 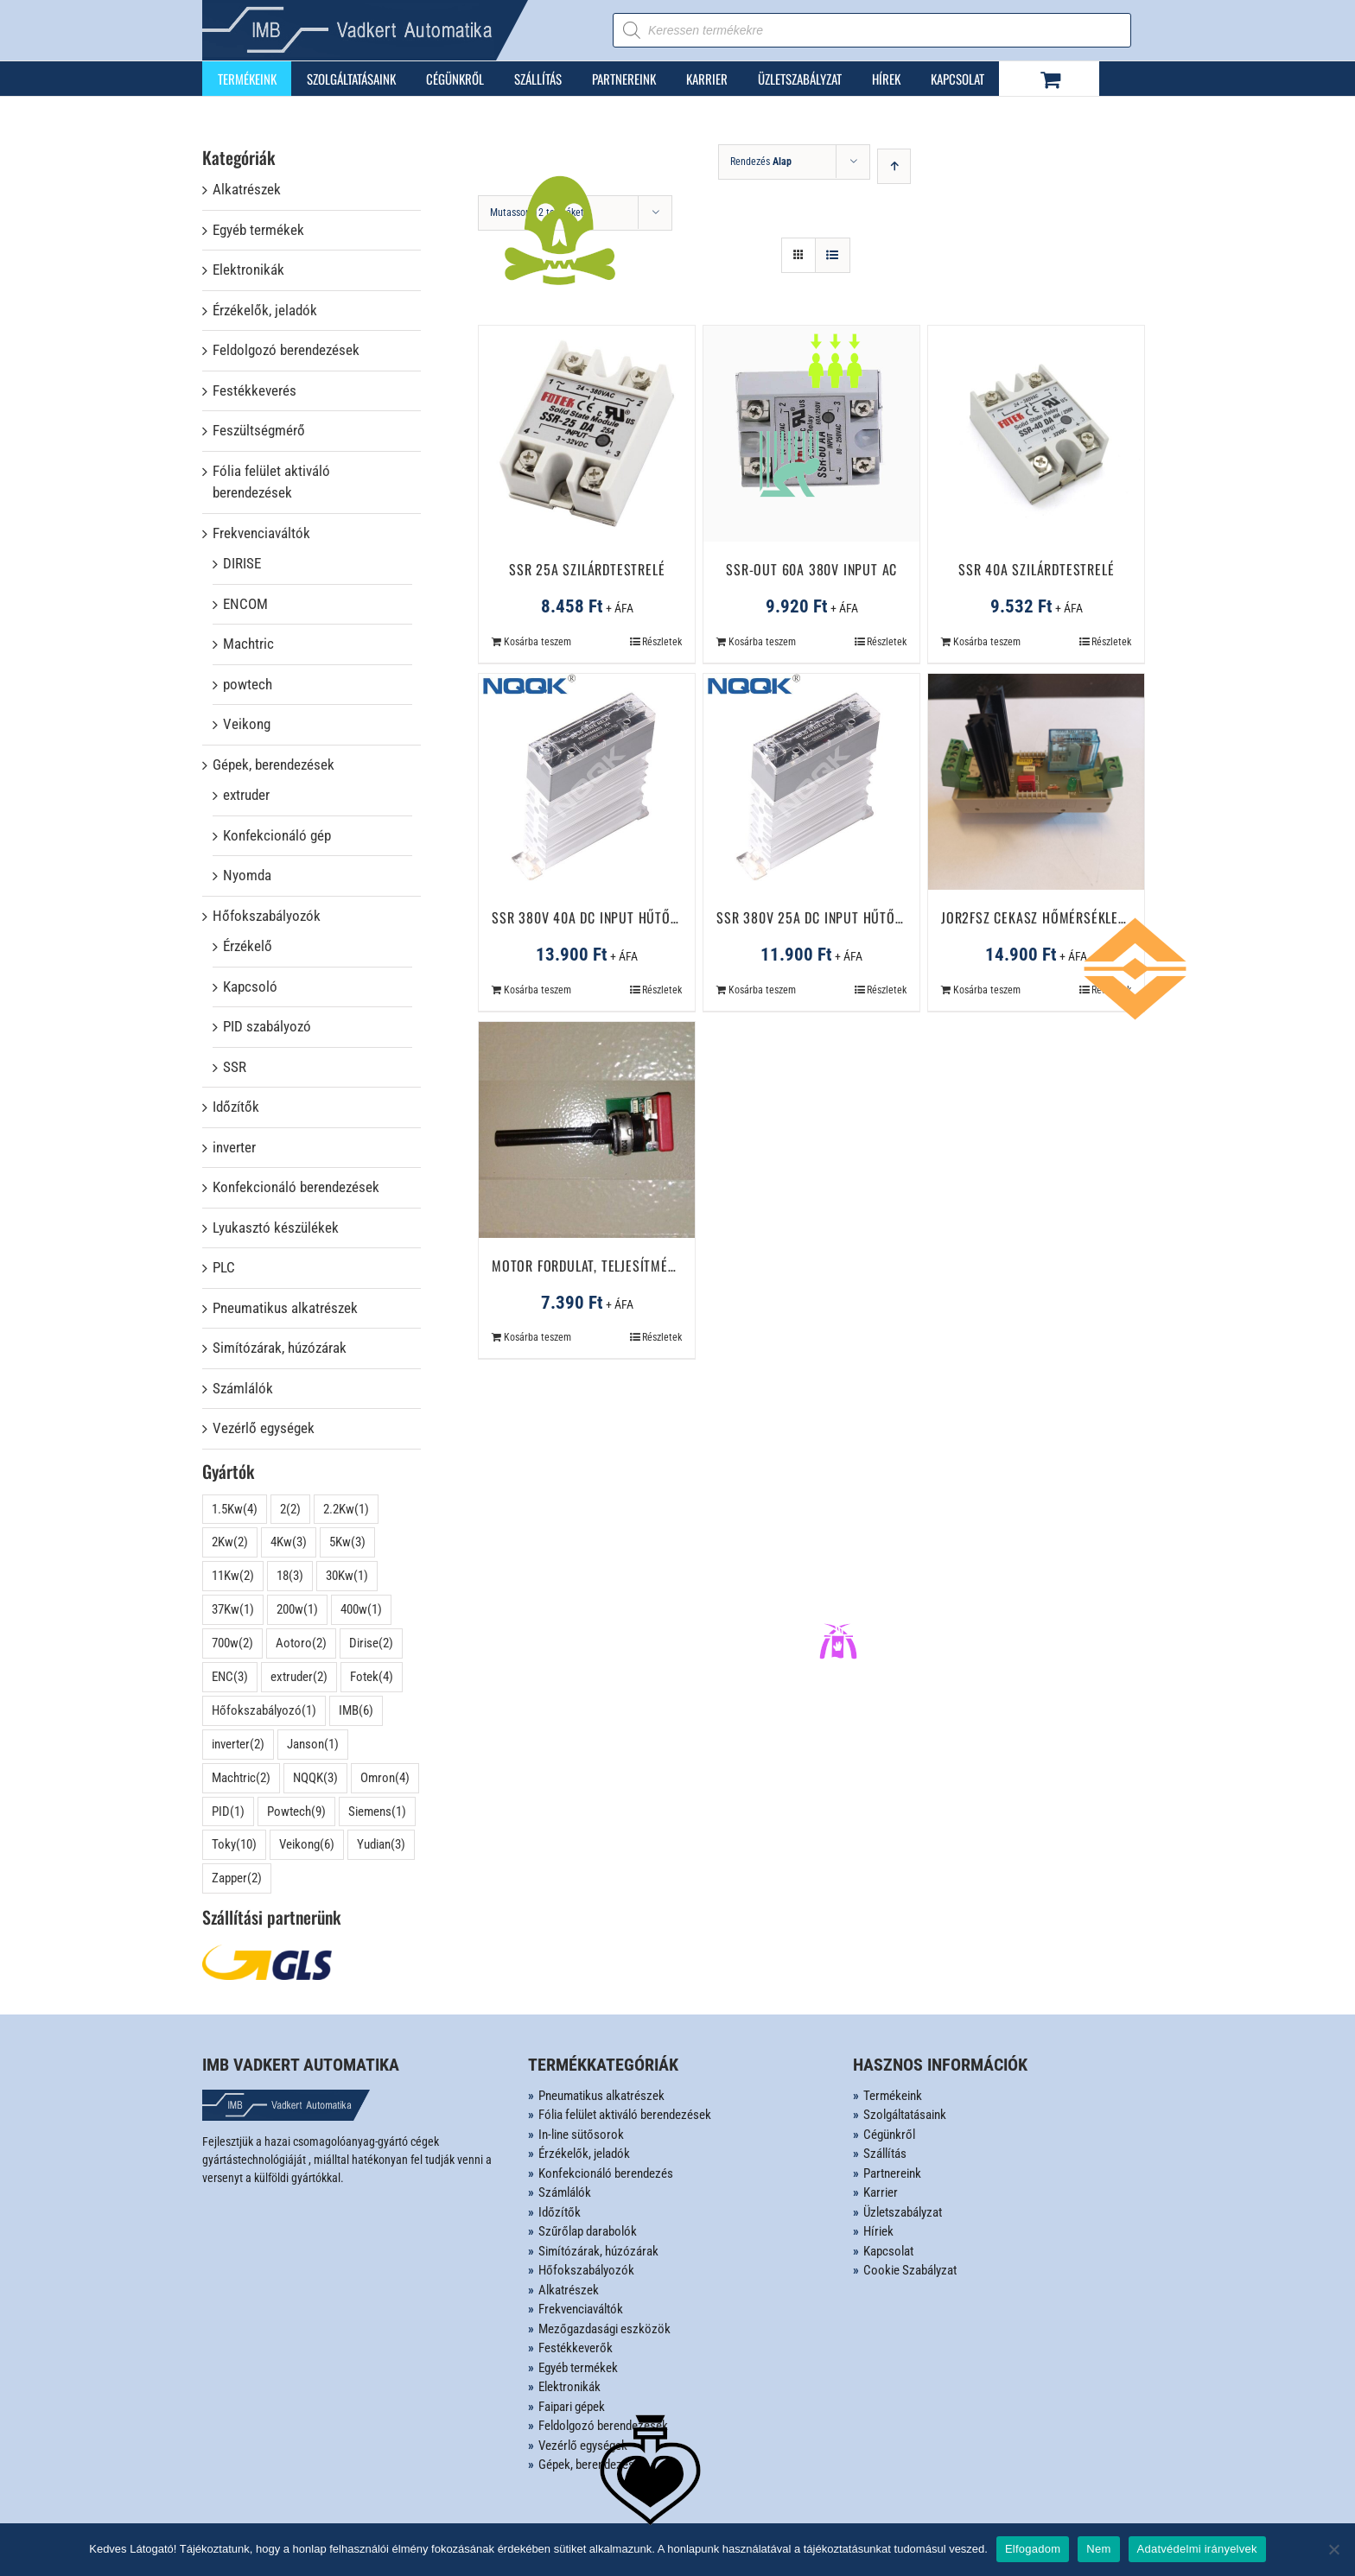 I want to click on select a clan or faction banner, so click(x=838, y=1641).